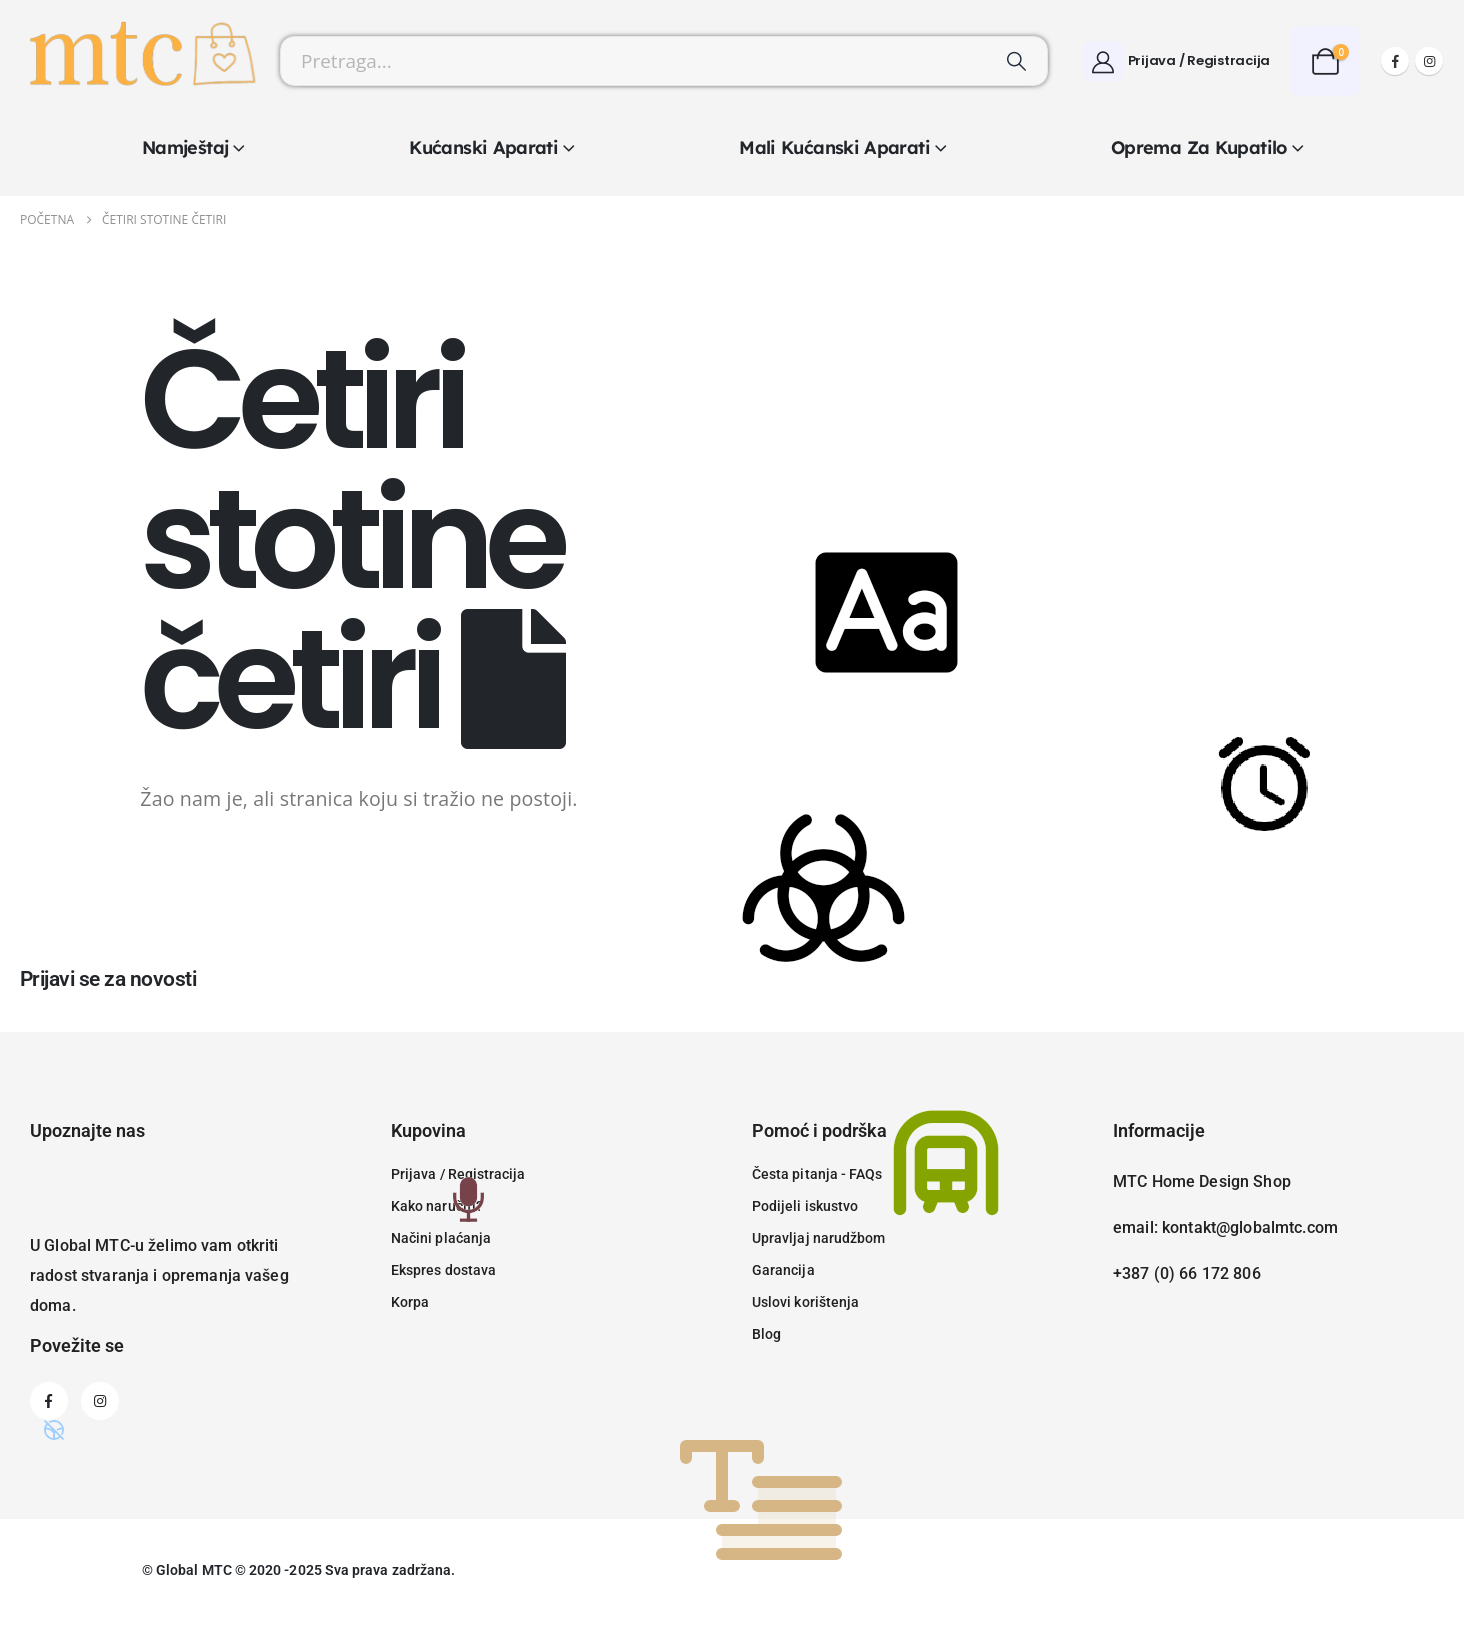  Describe the element at coordinates (886, 612) in the screenshot. I see `change font size settings` at that location.